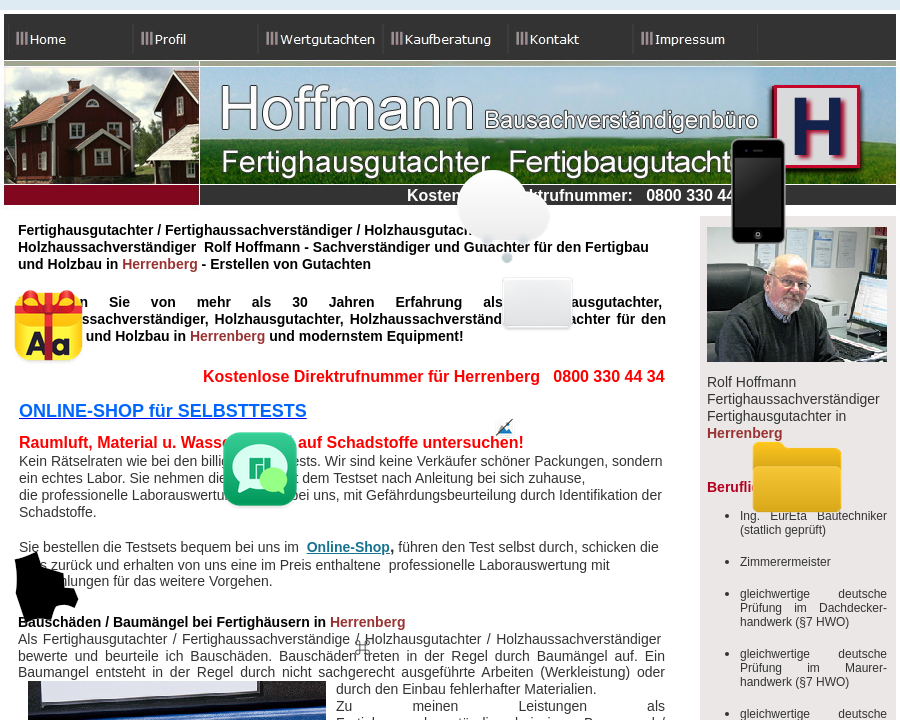 The width and height of the screenshot is (900, 720). What do you see at coordinates (46, 587) in the screenshot?
I see `select Bolivia as your country or region` at bounding box center [46, 587].